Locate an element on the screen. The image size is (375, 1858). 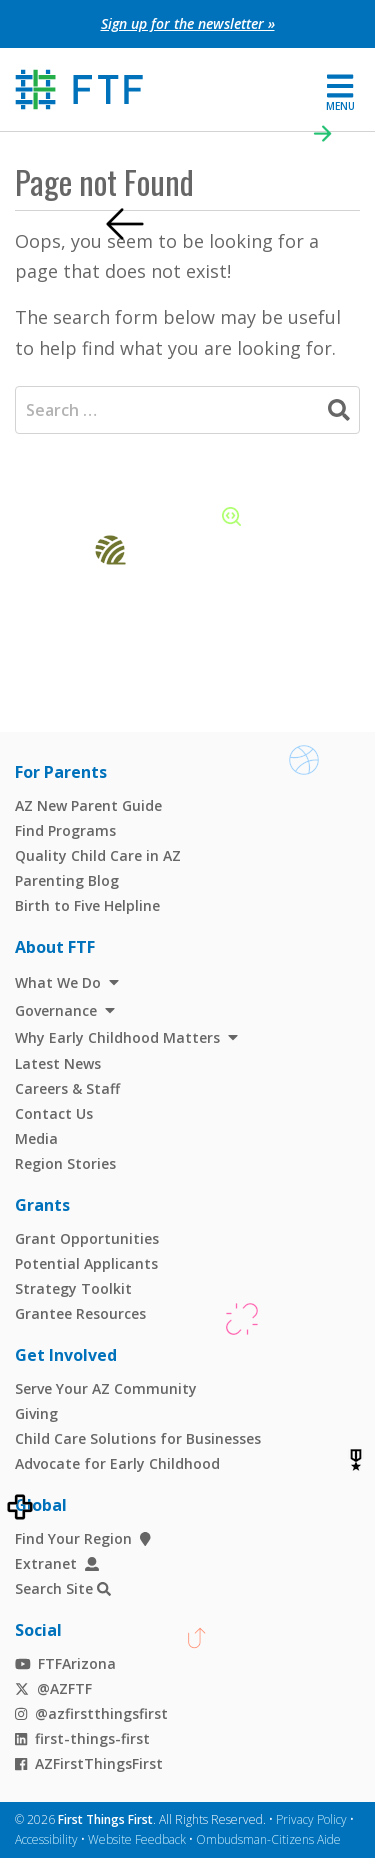
access health or medical information is located at coordinates (20, 1507).